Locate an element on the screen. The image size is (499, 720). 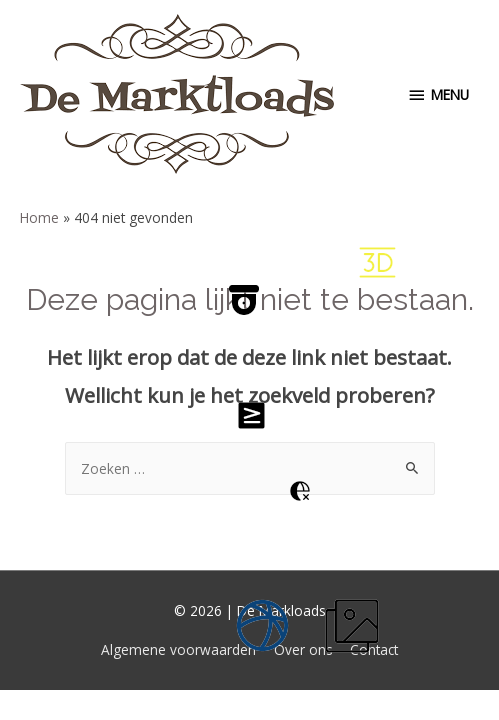
view photo gallery is located at coordinates (352, 626).